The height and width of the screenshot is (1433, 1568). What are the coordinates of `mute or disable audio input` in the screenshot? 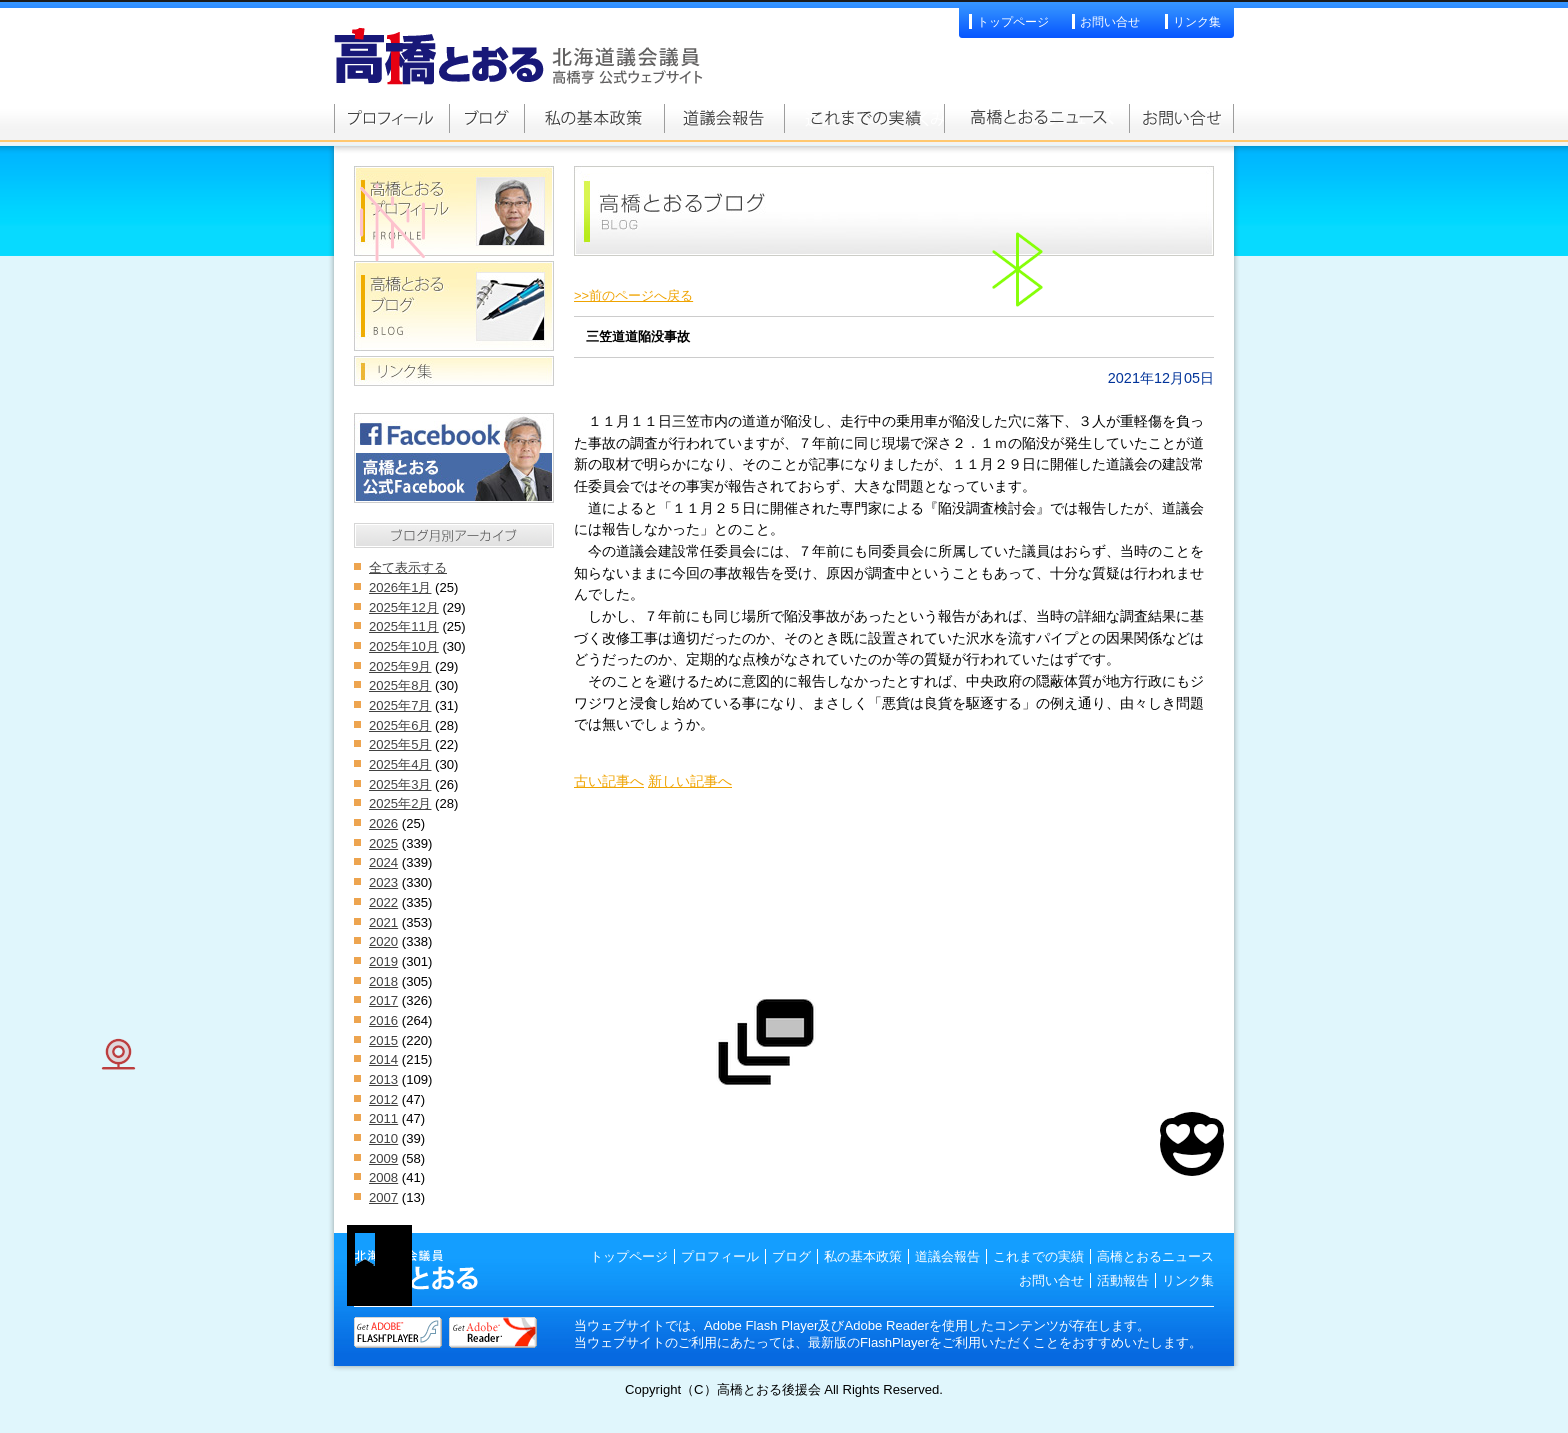 It's located at (392, 222).